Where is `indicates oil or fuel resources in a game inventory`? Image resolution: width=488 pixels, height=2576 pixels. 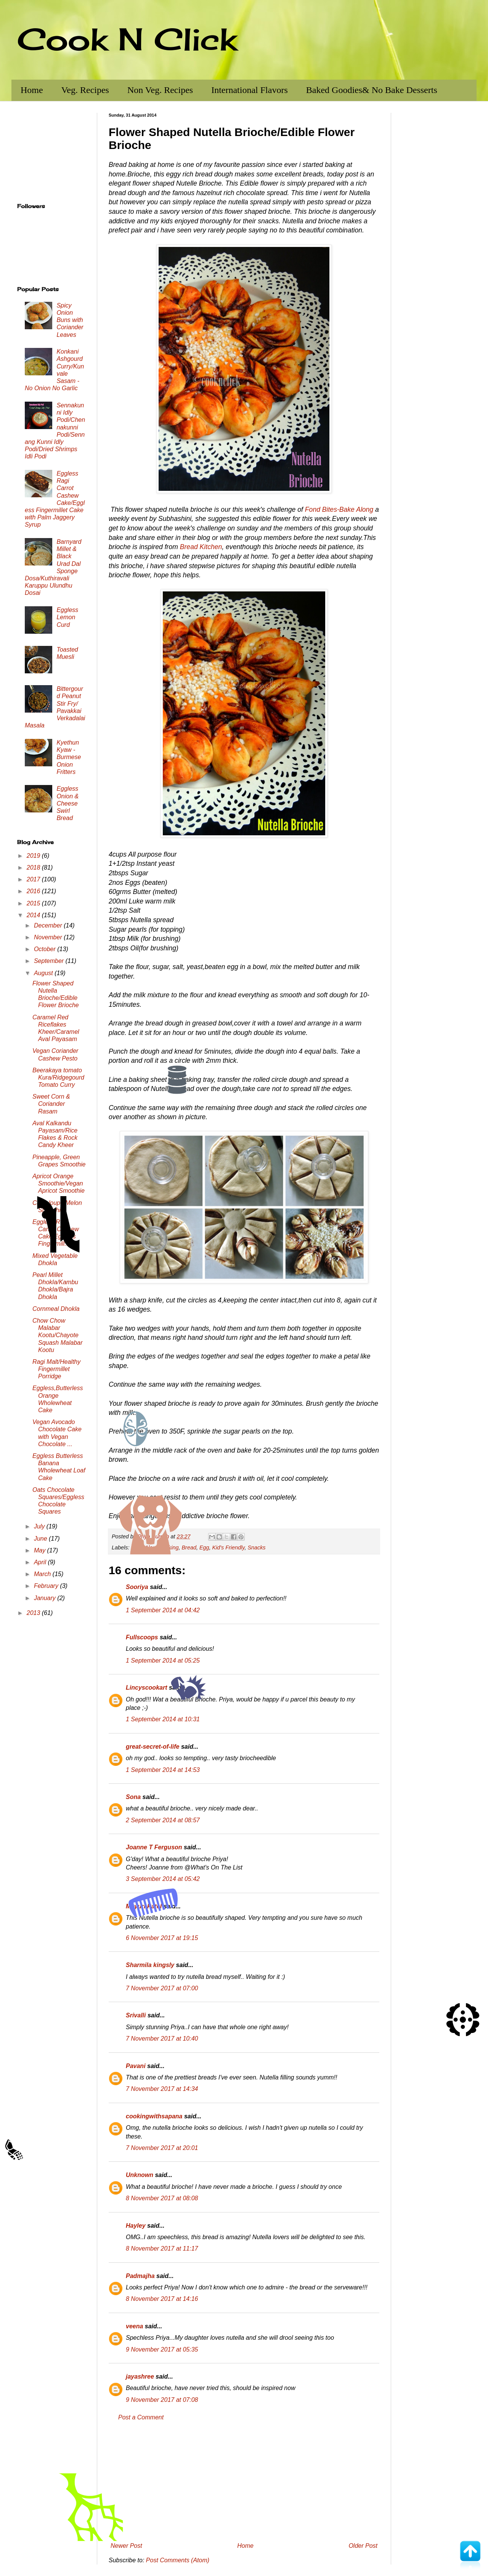
indicates oil or fuel resources in a game inventory is located at coordinates (177, 1080).